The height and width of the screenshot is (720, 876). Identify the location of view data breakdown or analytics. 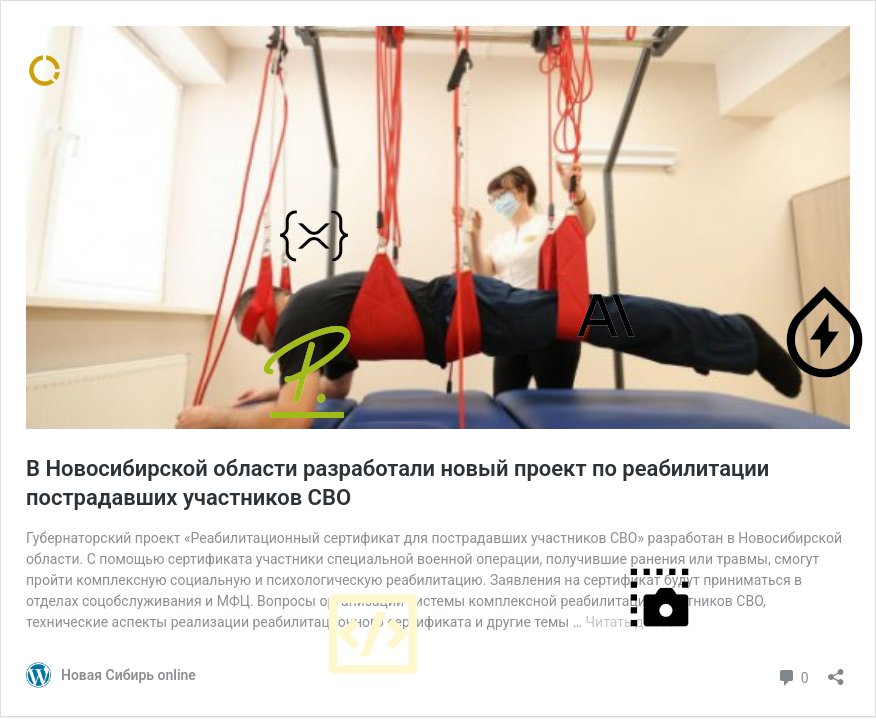
(44, 70).